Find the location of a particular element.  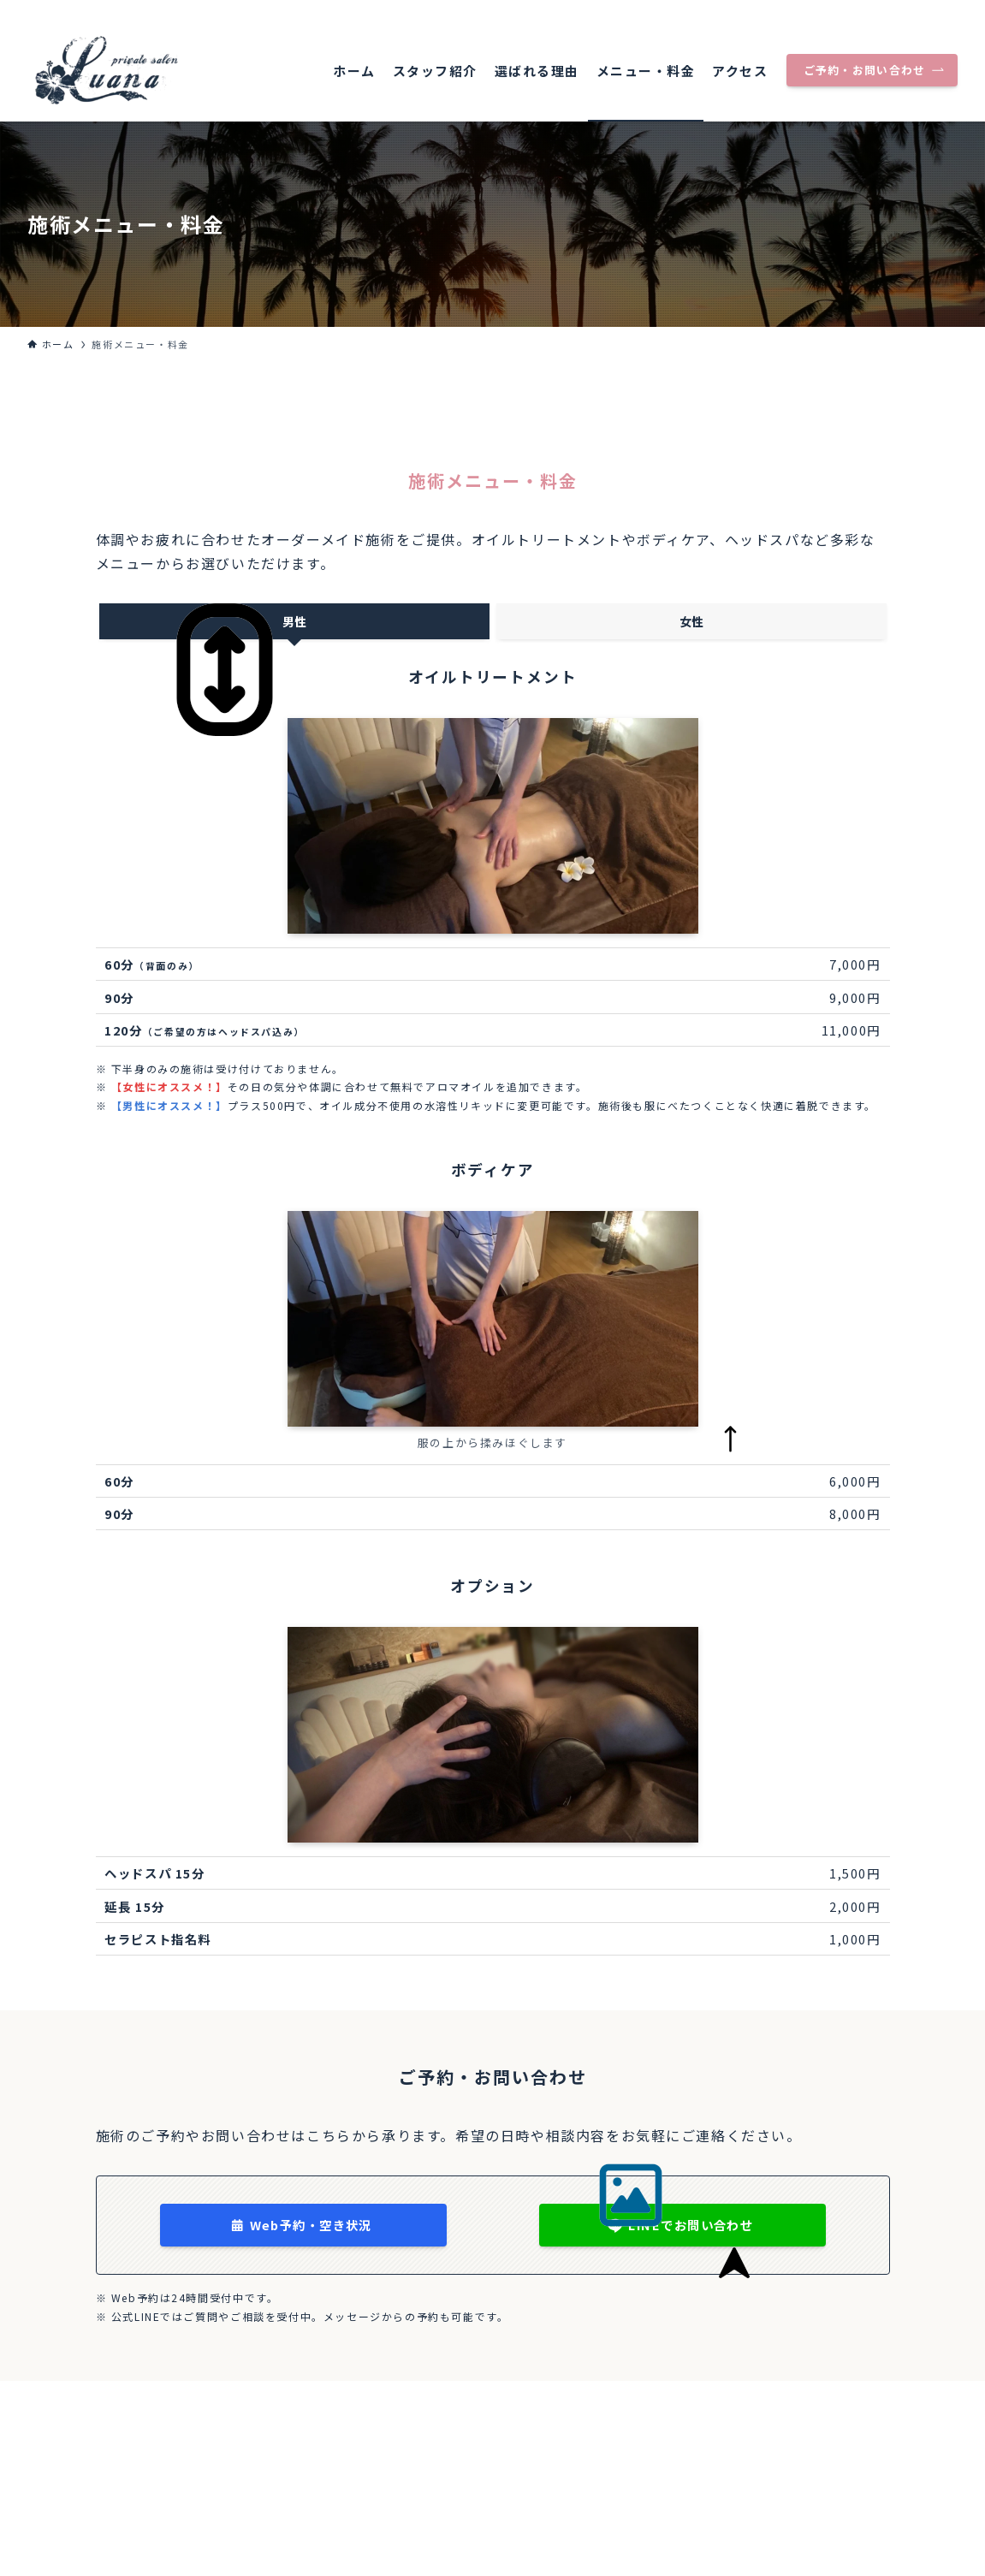

scroll up or down on the page is located at coordinates (224, 669).